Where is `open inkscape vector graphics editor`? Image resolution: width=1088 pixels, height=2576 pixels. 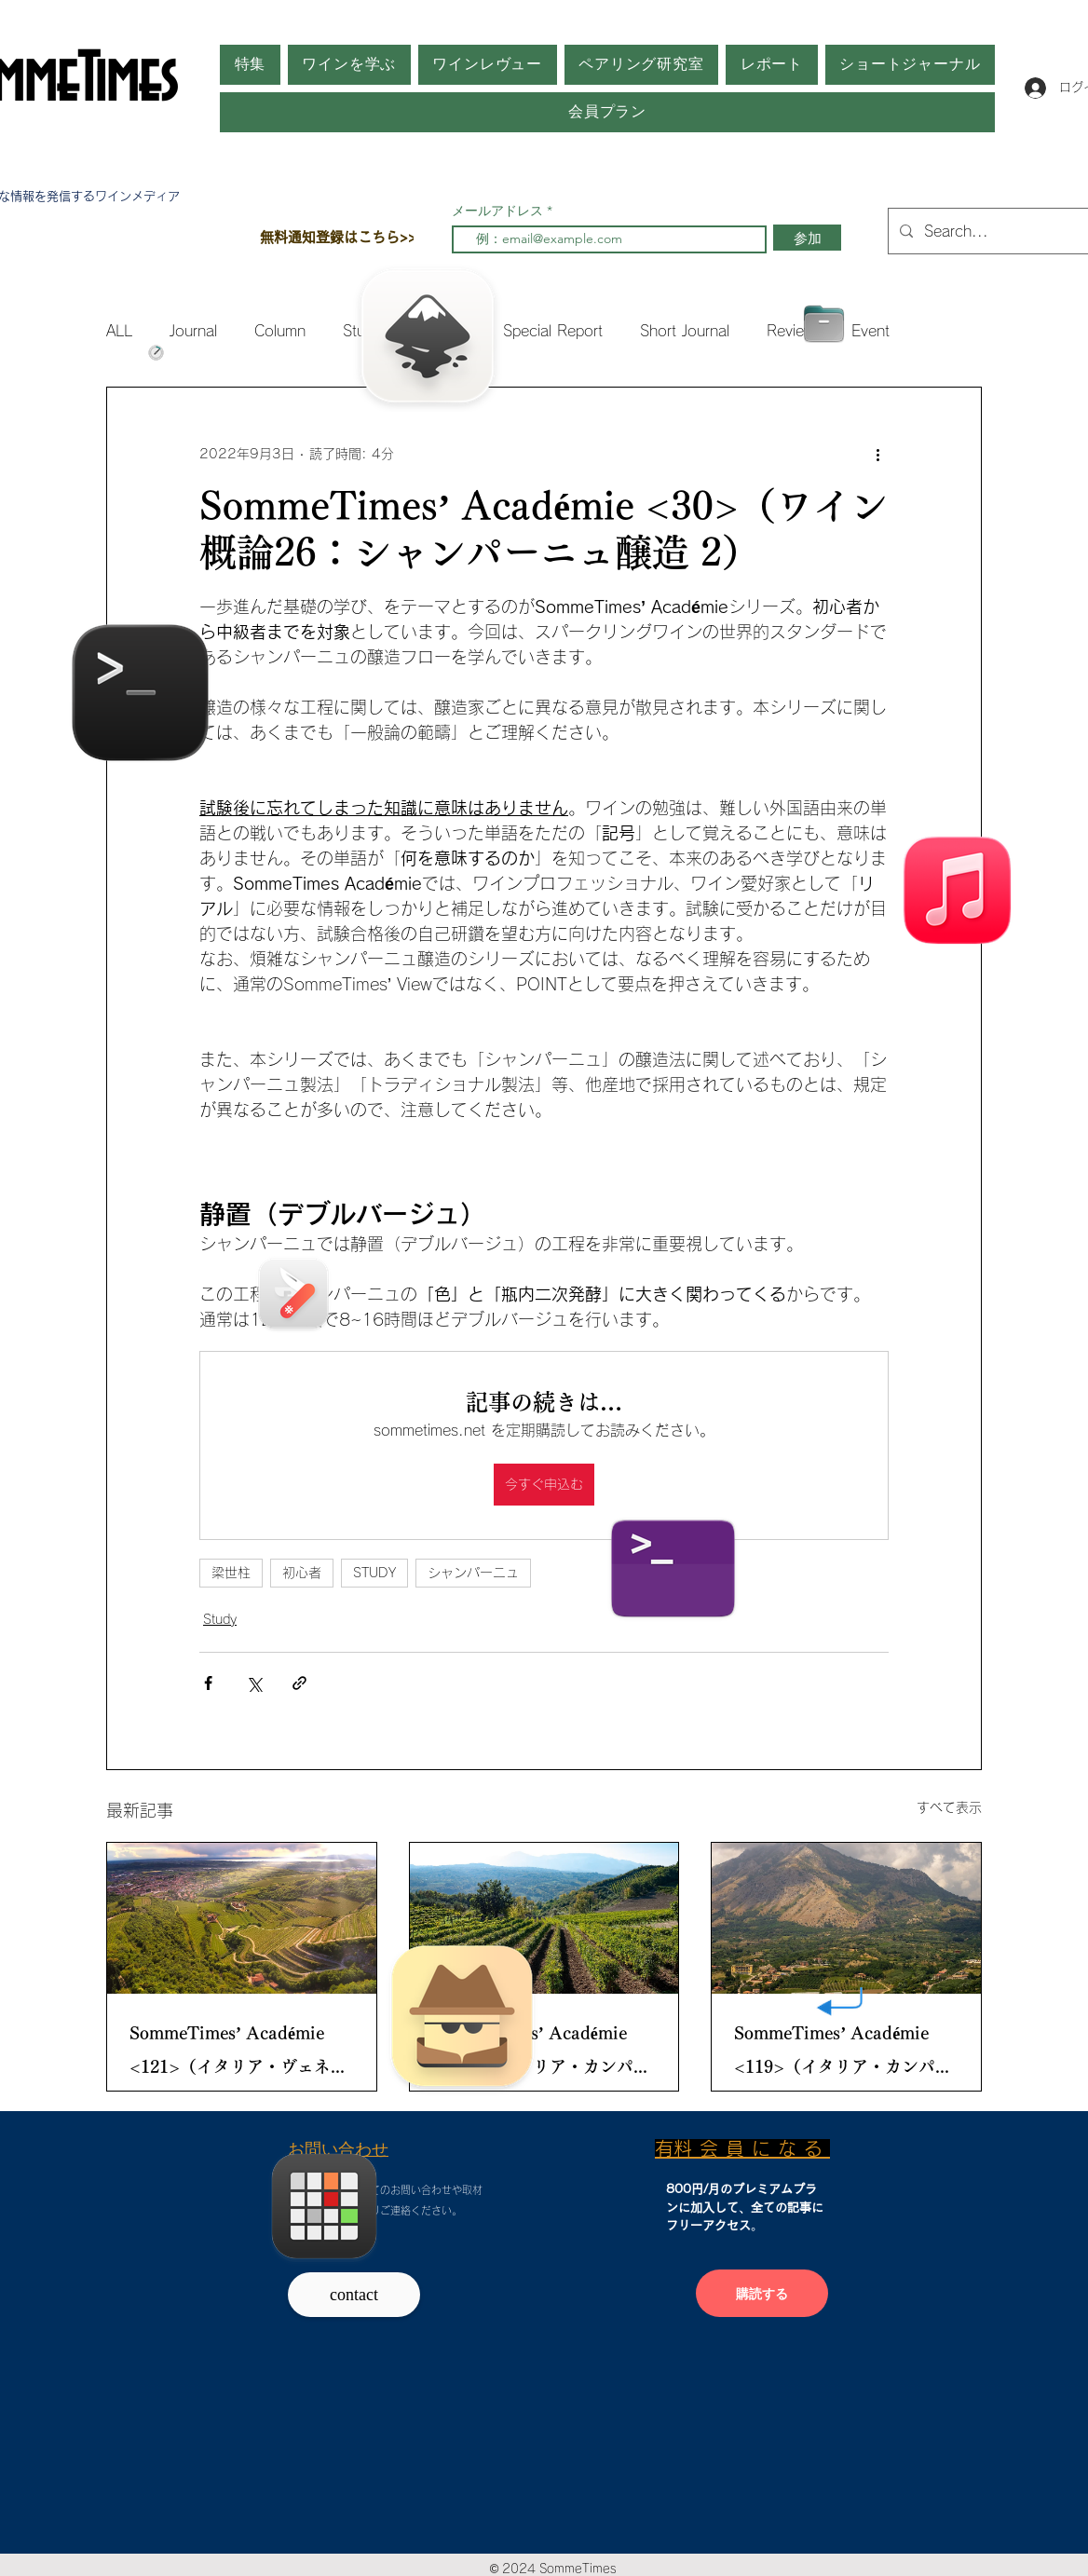
open inkscape vector graphics editor is located at coordinates (428, 336).